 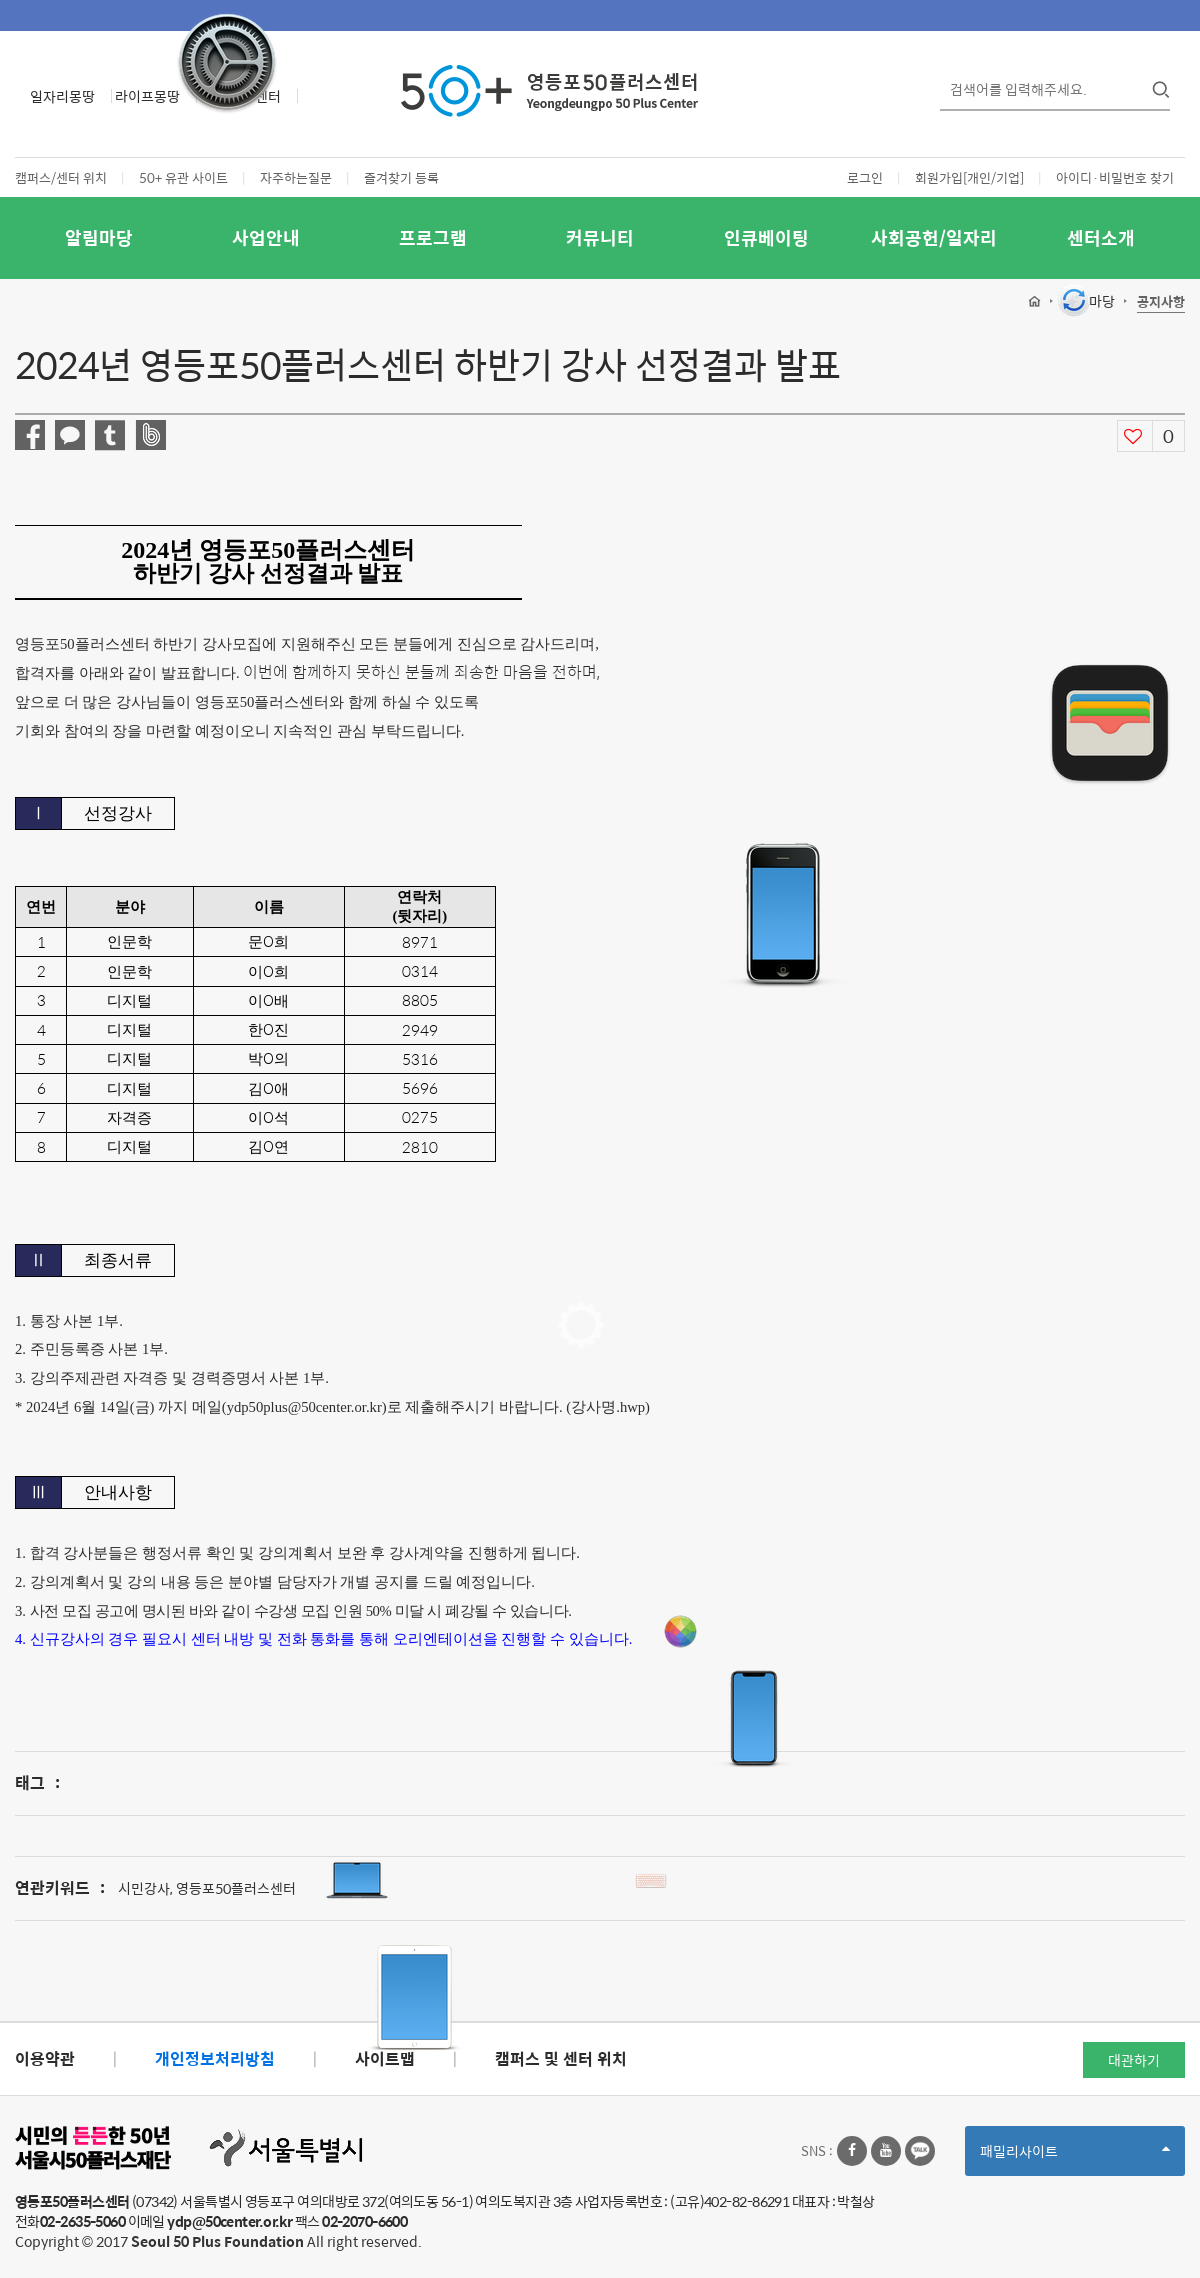 I want to click on access wallet and payment settings, so click(x=1110, y=723).